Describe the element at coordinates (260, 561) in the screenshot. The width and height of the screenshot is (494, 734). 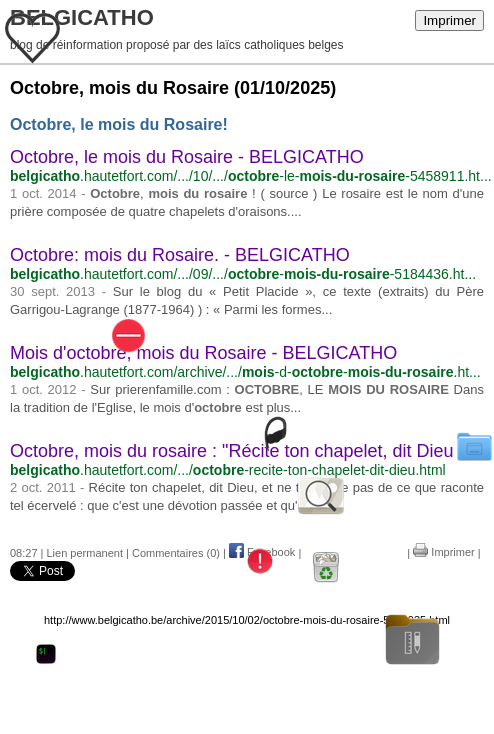
I see `indicates an important alert or warning` at that location.